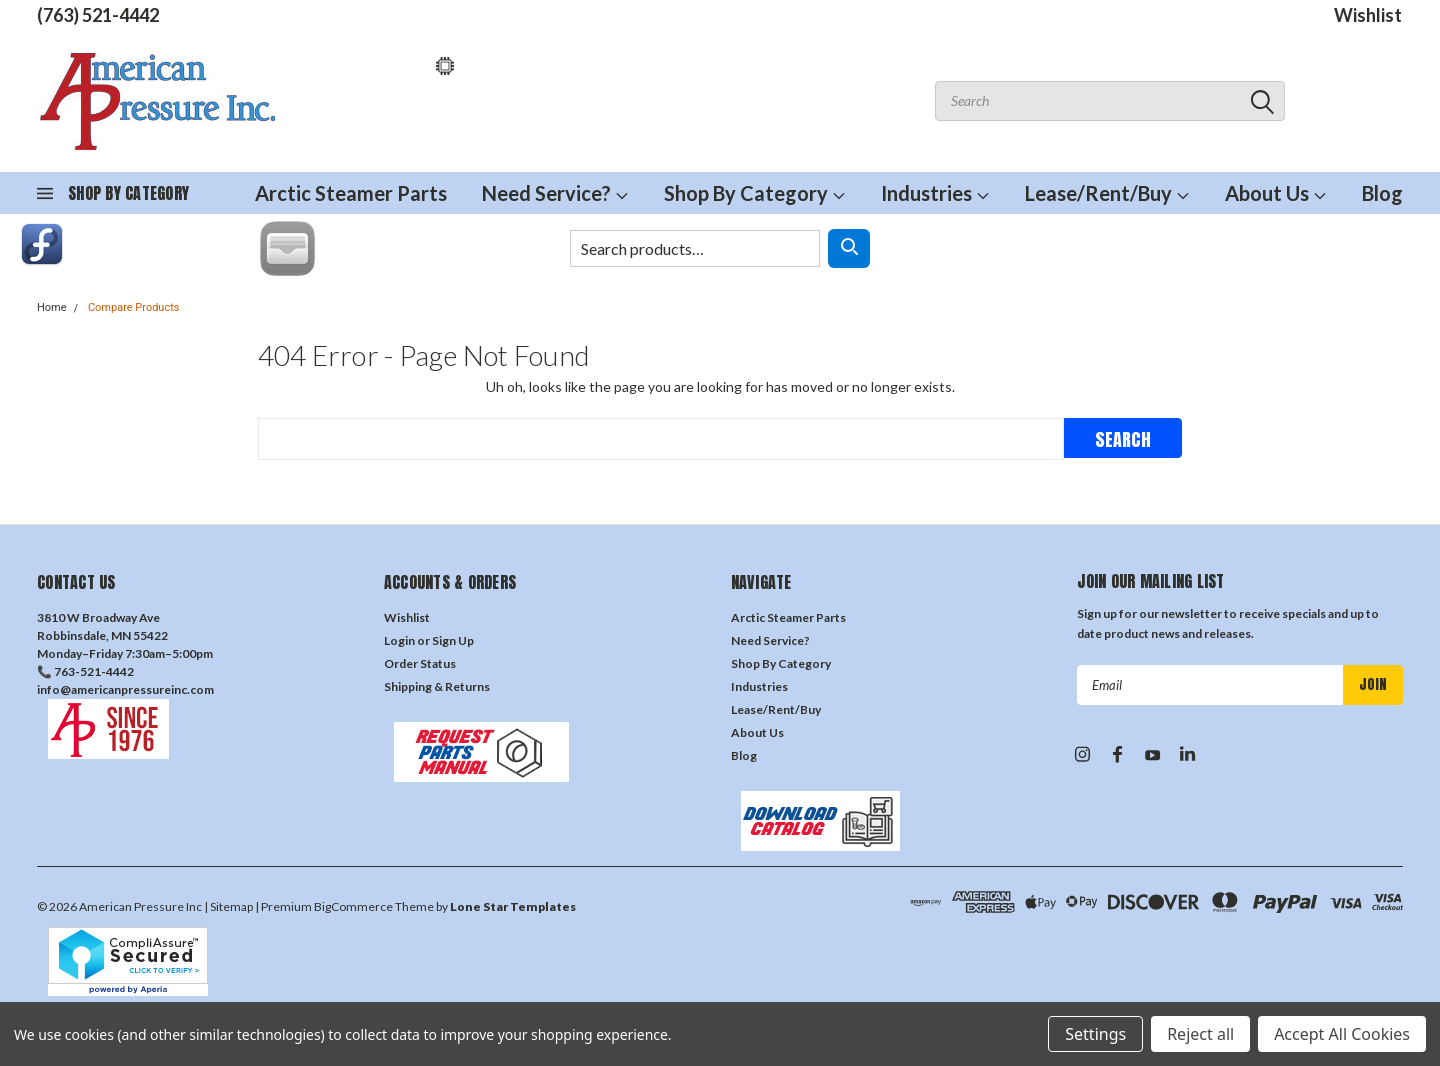 This screenshot has width=1440, height=1066. What do you see at coordinates (42, 244) in the screenshot?
I see `open the fedora linux application` at bounding box center [42, 244].